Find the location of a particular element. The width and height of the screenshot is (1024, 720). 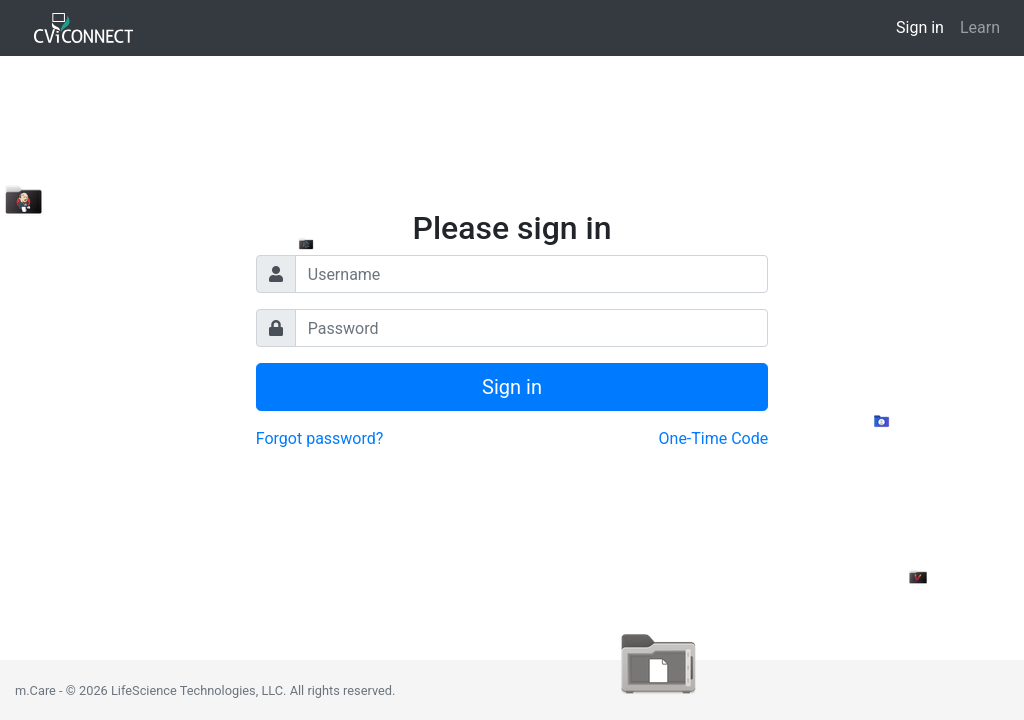

open folder containing electron app files is located at coordinates (306, 244).